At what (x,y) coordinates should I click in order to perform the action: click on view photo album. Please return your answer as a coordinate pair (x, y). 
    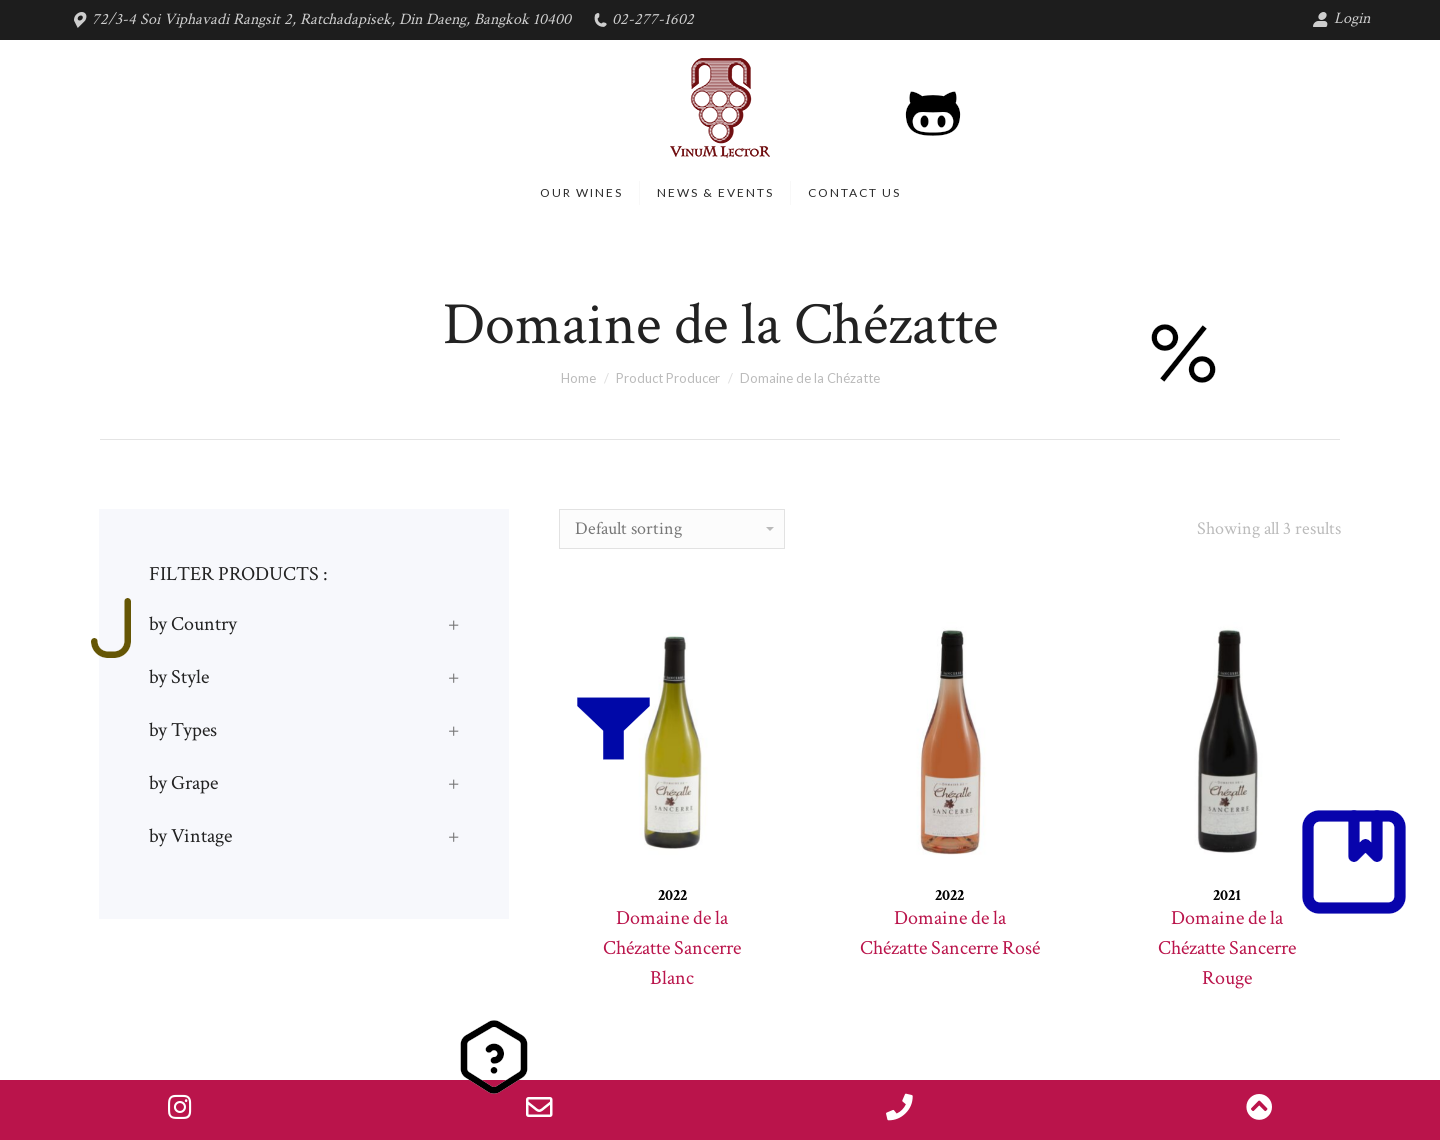
    Looking at the image, I should click on (1354, 862).